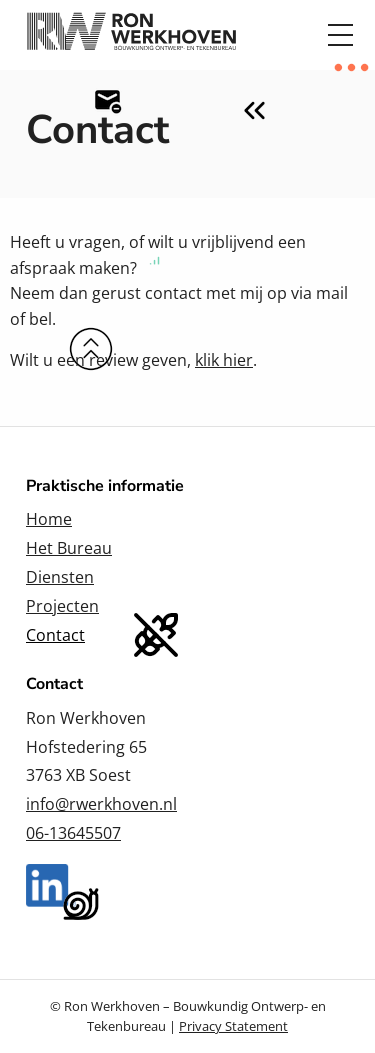 This screenshot has height=1053, width=375. I want to click on scroll to top of page, so click(91, 349).